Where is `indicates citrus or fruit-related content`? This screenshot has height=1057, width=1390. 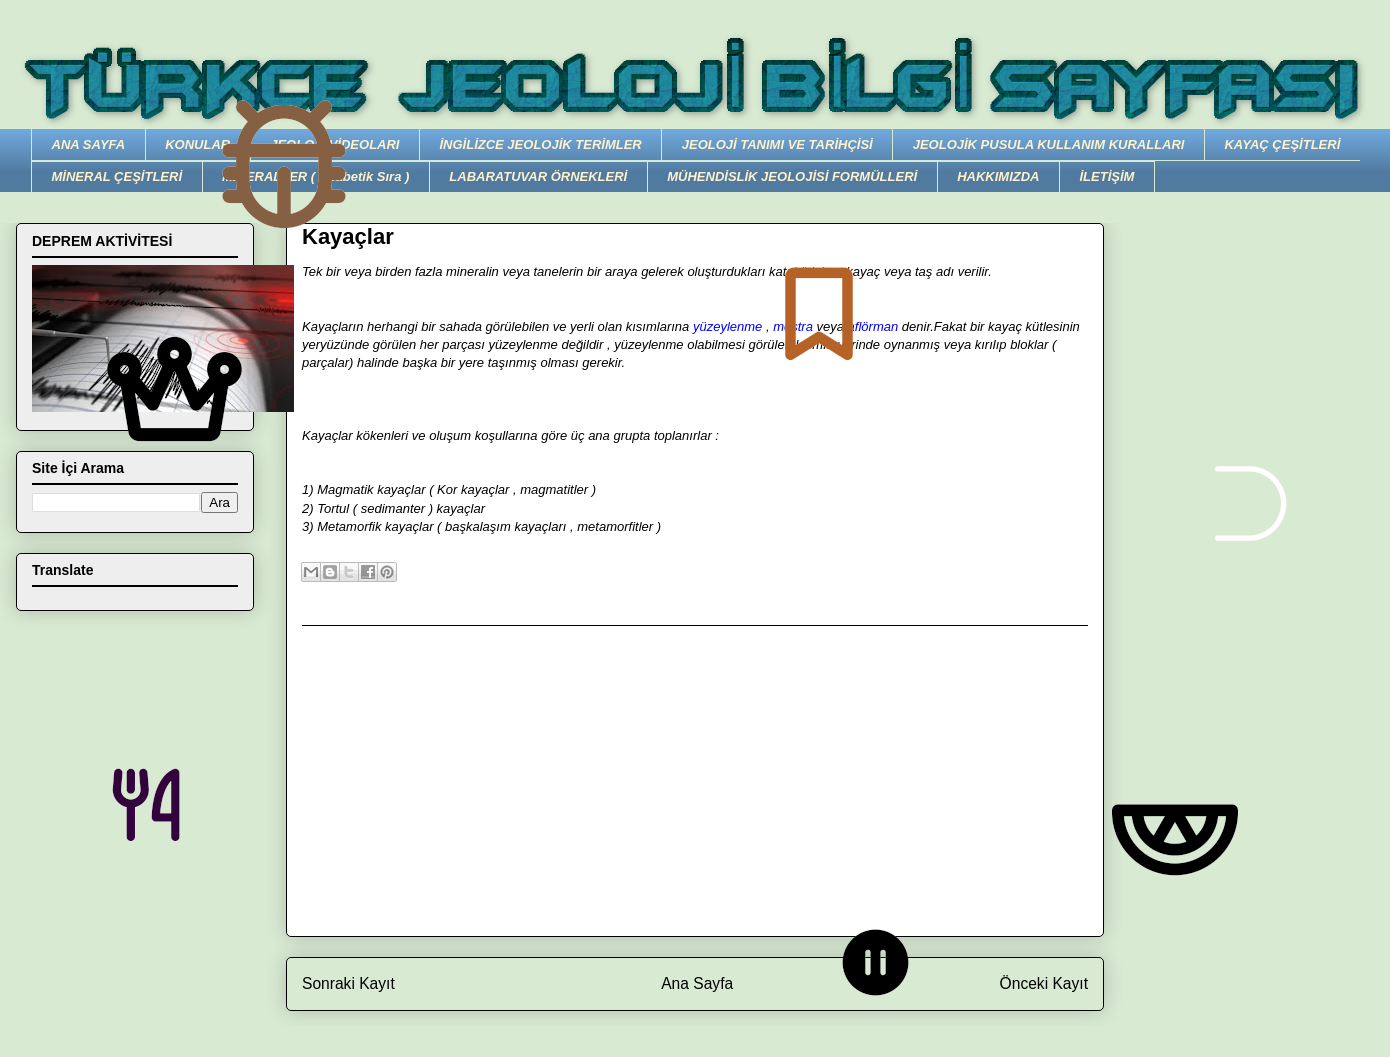
indicates citrus or fruit-related content is located at coordinates (1175, 830).